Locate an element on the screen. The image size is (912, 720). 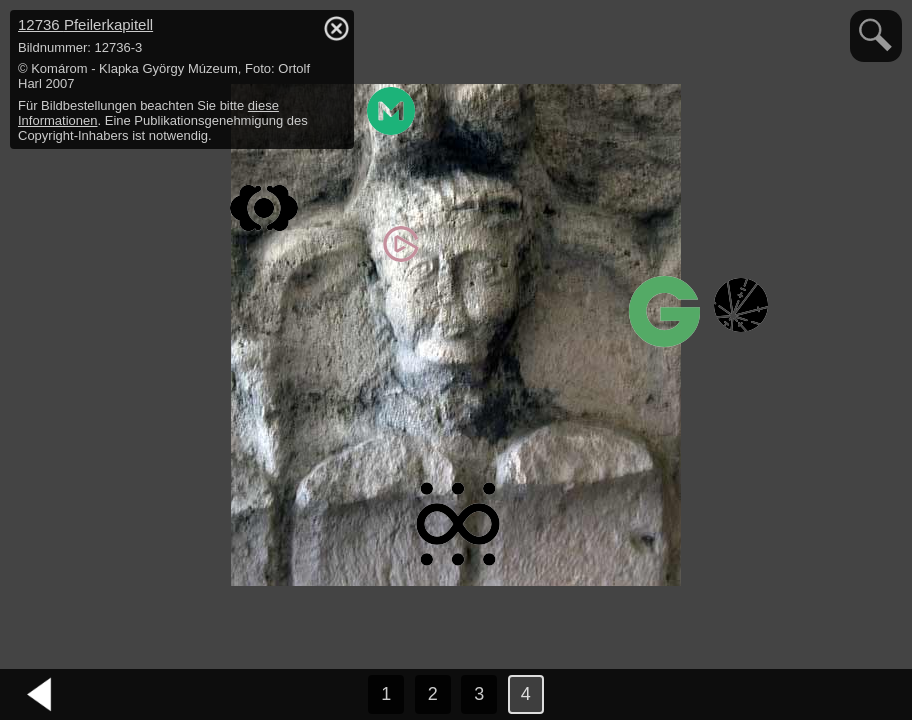
elgato brand logo is located at coordinates (401, 244).